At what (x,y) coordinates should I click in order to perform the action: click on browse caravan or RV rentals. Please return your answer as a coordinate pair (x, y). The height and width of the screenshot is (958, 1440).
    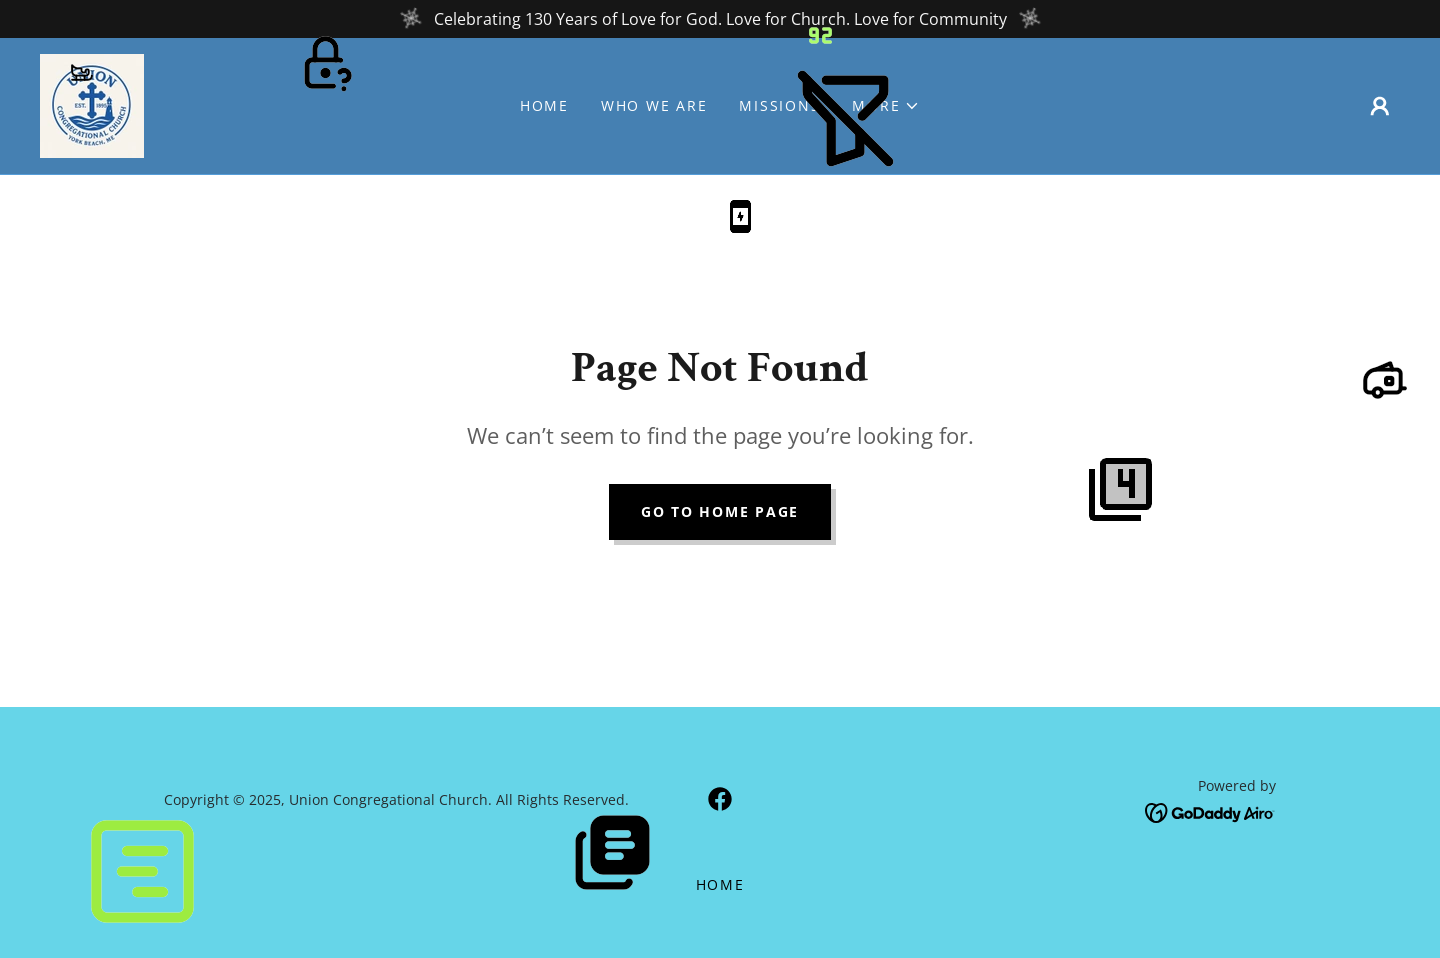
    Looking at the image, I should click on (1384, 380).